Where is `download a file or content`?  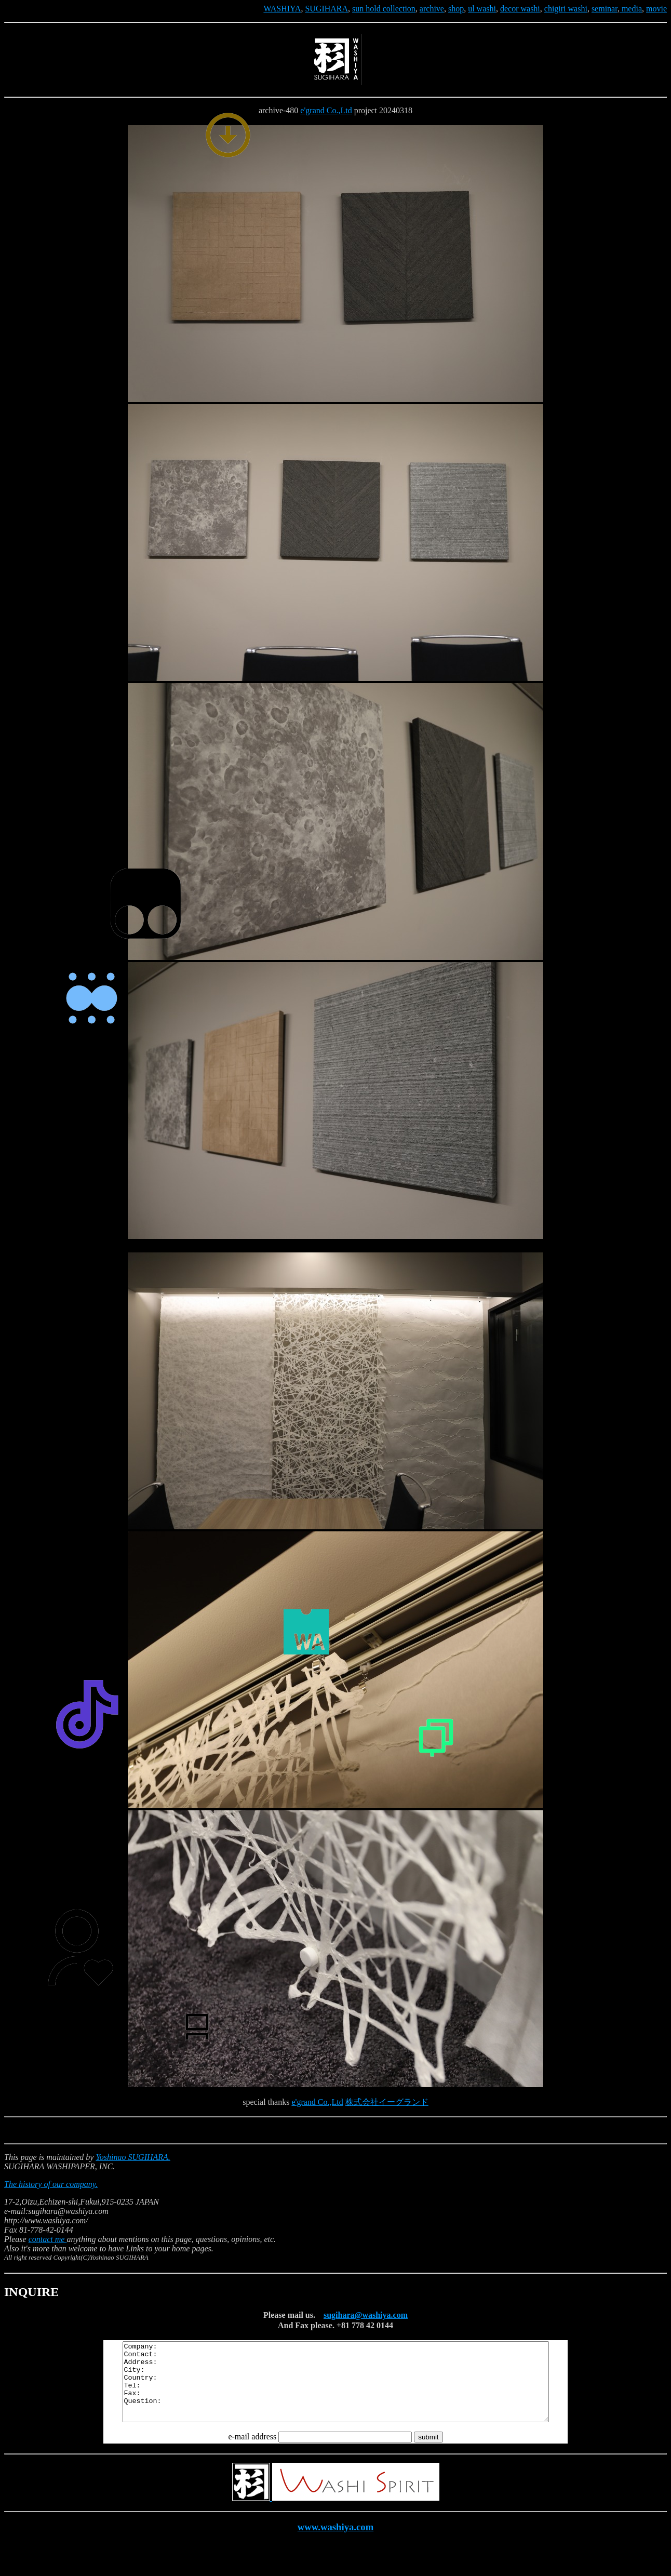
download a file or content is located at coordinates (228, 135).